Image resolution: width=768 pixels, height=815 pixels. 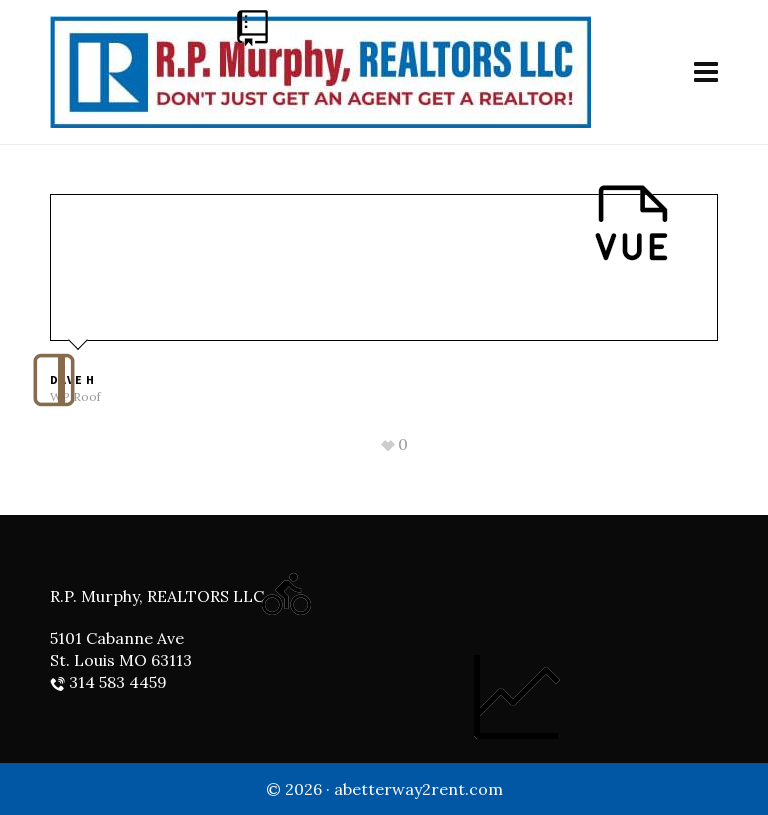 I want to click on open your journal or diary, so click(x=54, y=380).